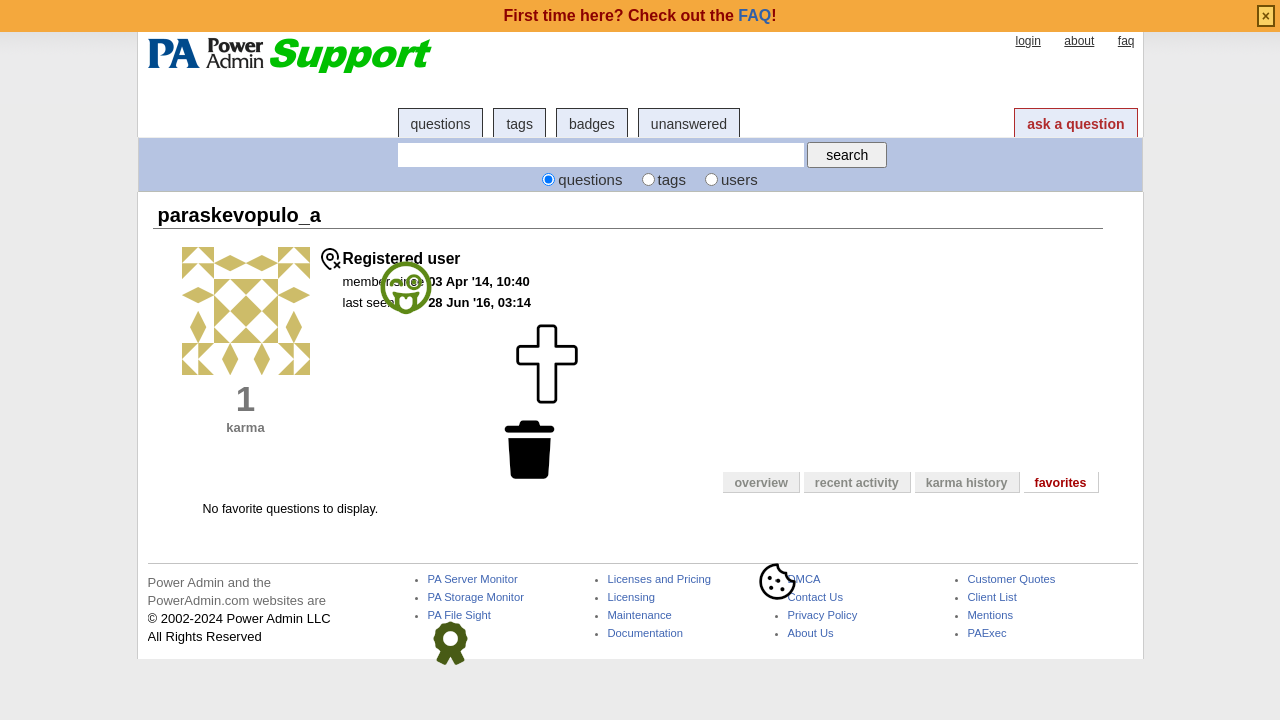 Image resolution: width=1280 pixels, height=720 pixels. Describe the element at coordinates (547, 364) in the screenshot. I see `represents a religious or faith-based feature` at that location.